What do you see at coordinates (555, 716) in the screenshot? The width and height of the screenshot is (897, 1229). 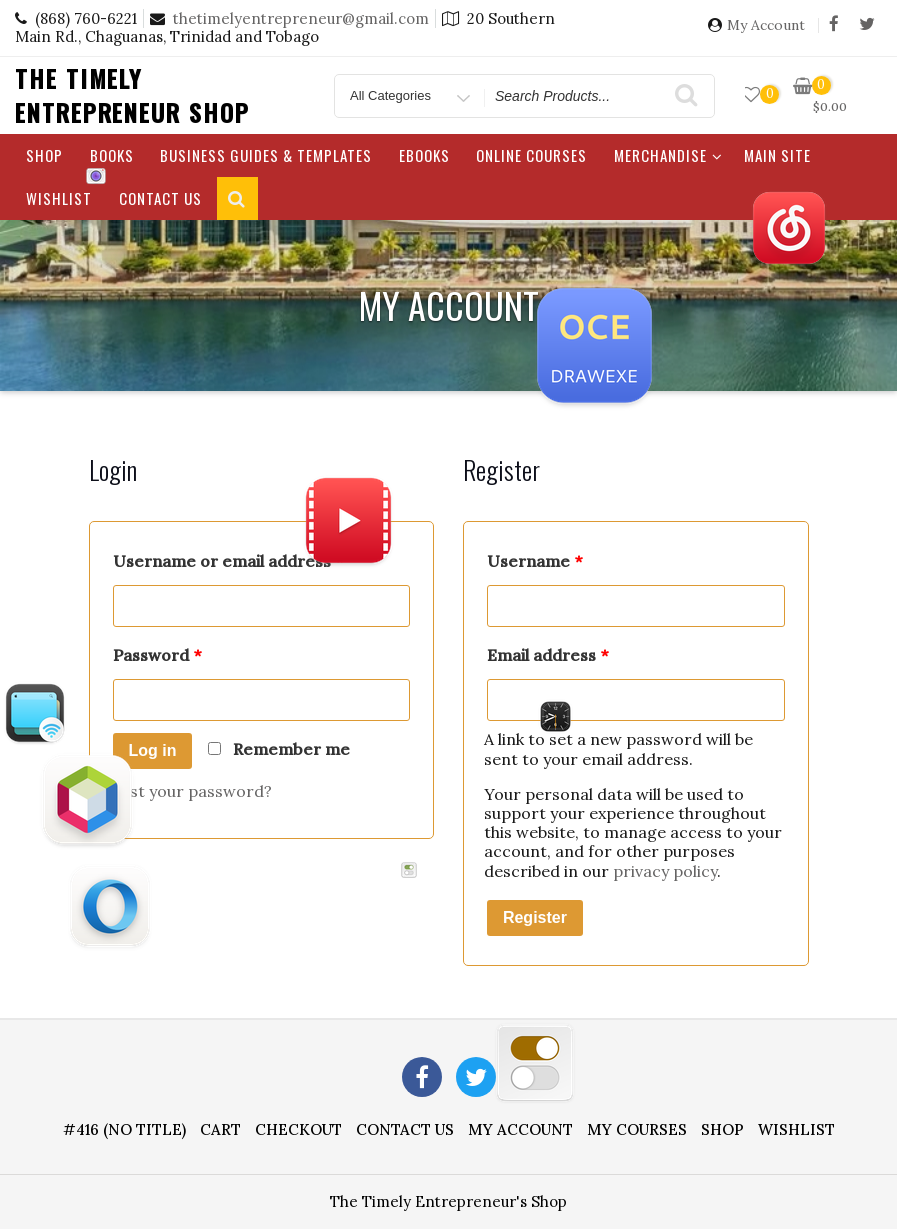 I see `open the clock app` at bounding box center [555, 716].